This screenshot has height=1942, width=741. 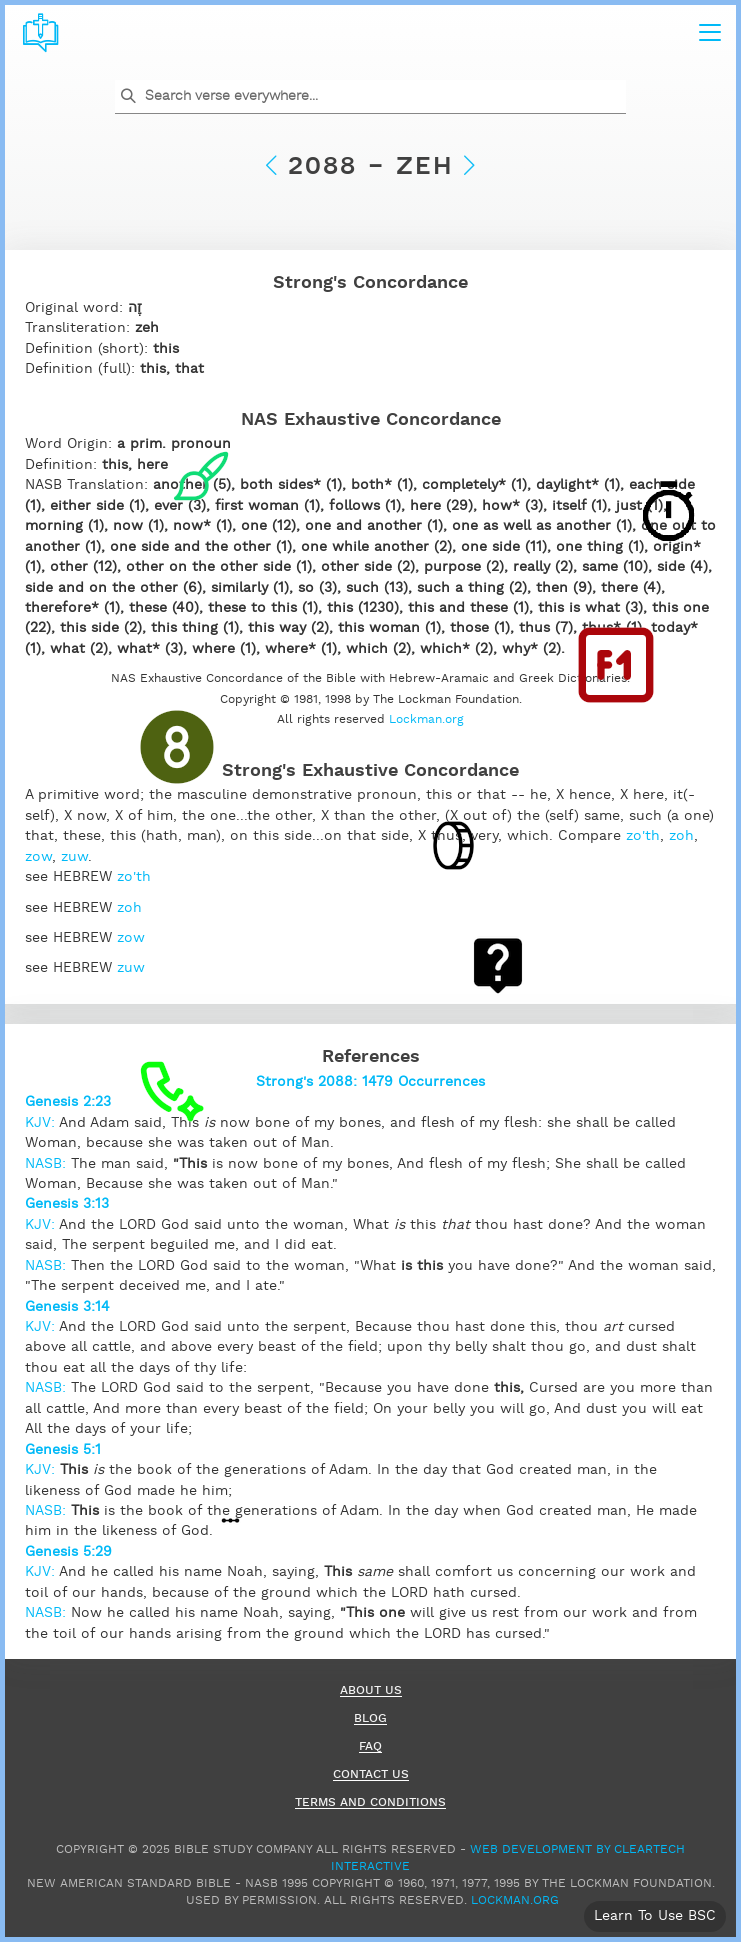 I want to click on access live help or support chat, so click(x=498, y=965).